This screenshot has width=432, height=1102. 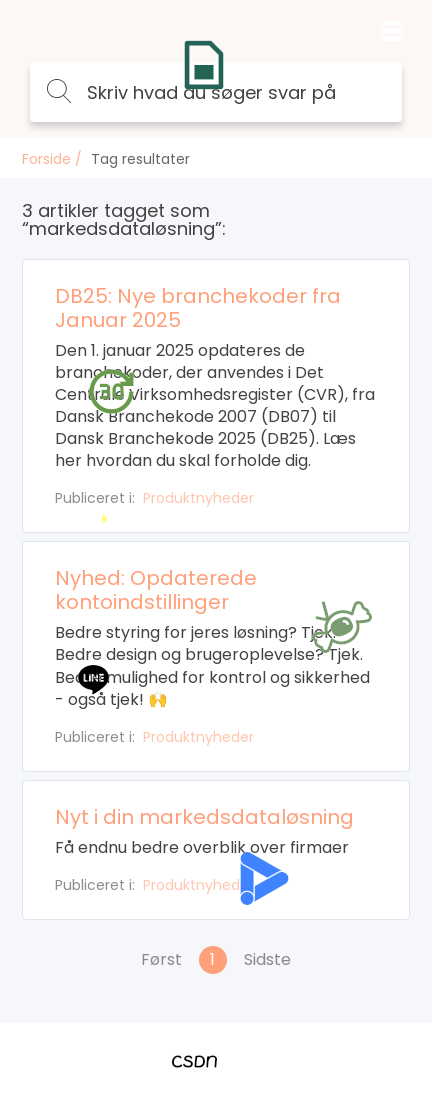 I want to click on Google Display & Video 360 app or service, so click(x=264, y=878).